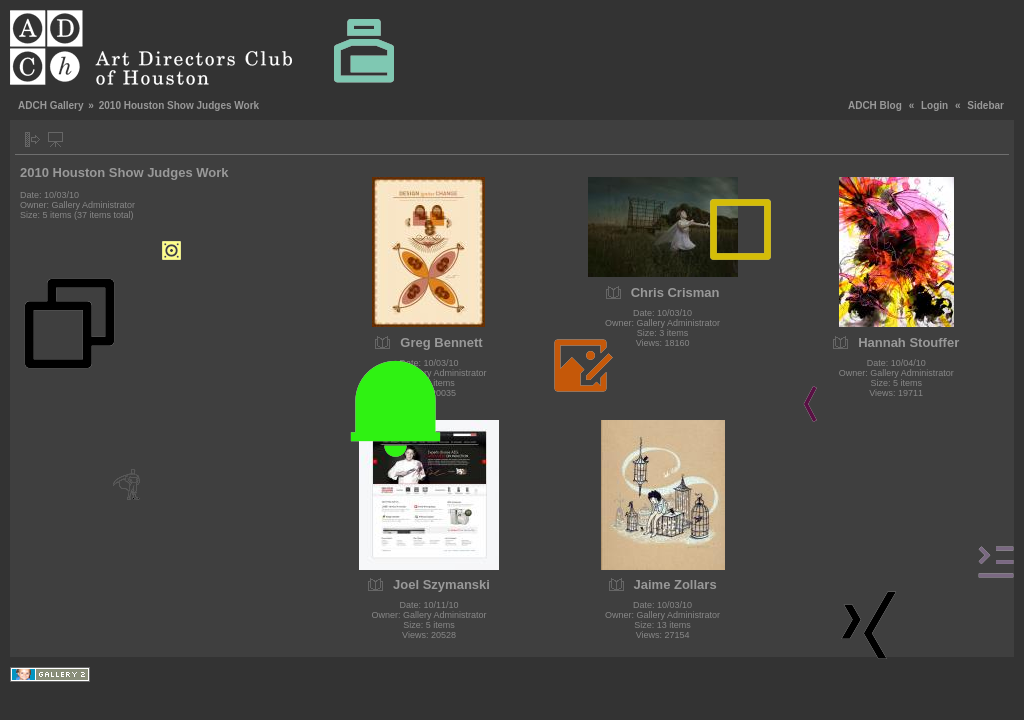  Describe the element at coordinates (364, 49) in the screenshot. I see `access drawing or inking tools` at that location.